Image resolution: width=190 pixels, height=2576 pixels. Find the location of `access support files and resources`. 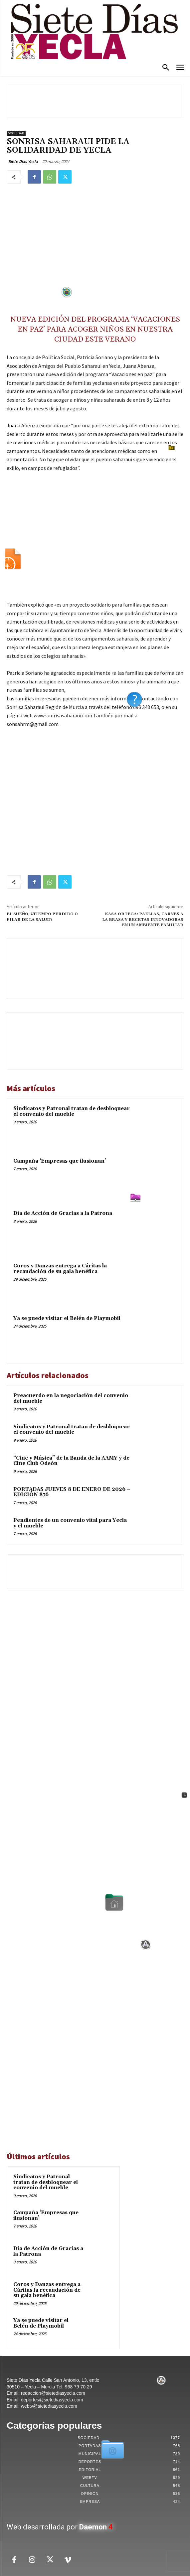

access support files and resources is located at coordinates (112, 2449).